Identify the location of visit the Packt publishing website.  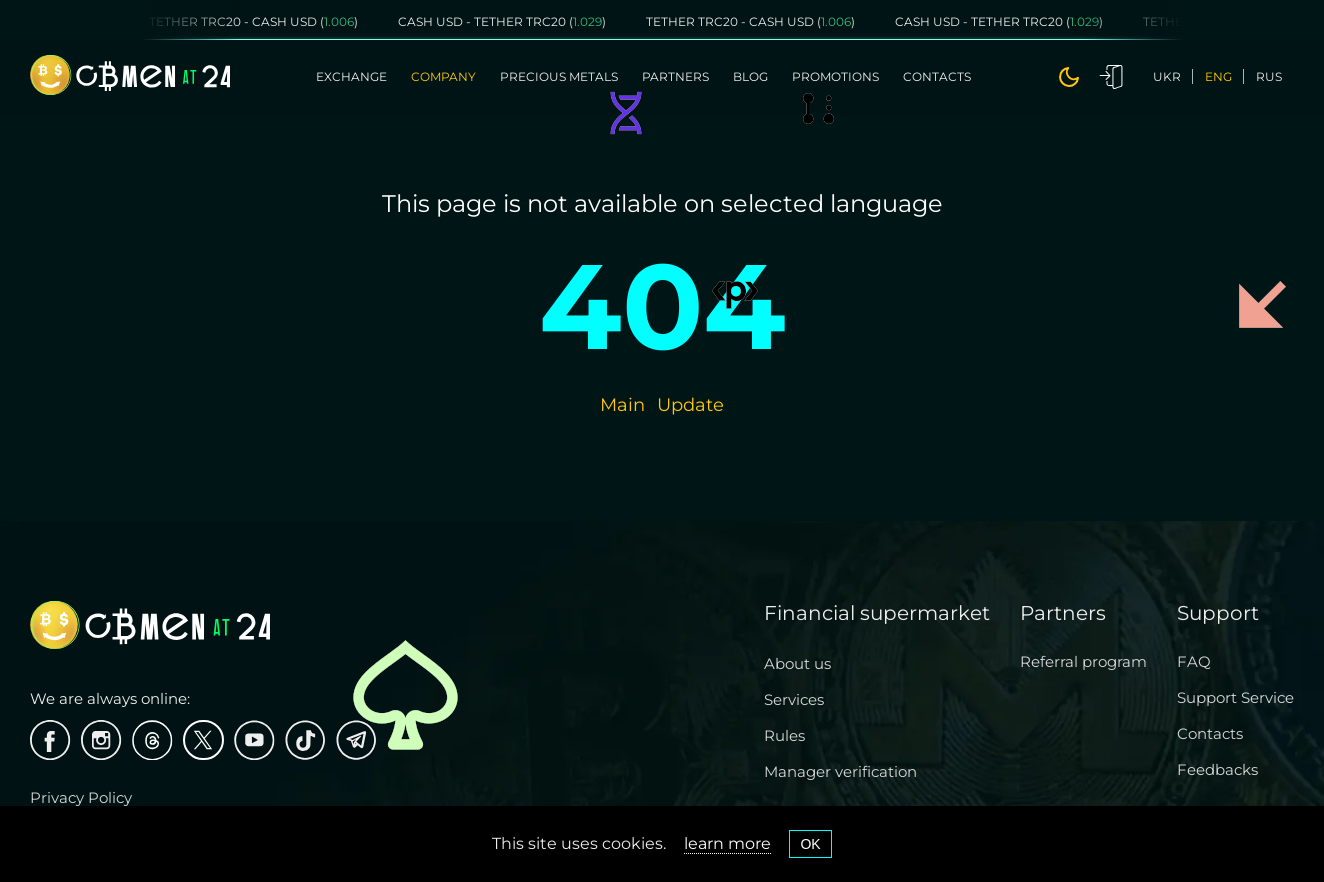
(735, 295).